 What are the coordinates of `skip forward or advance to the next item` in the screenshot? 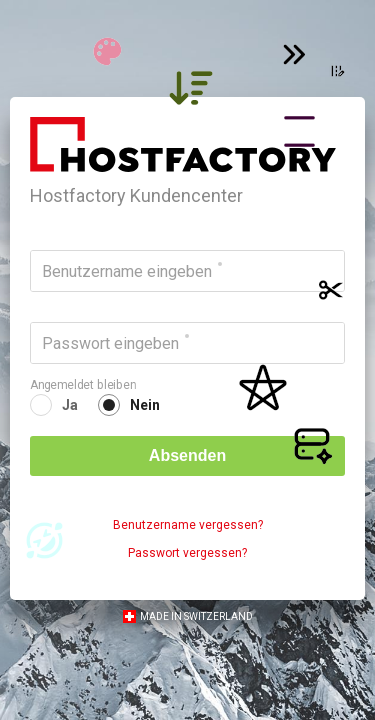 It's located at (293, 54).